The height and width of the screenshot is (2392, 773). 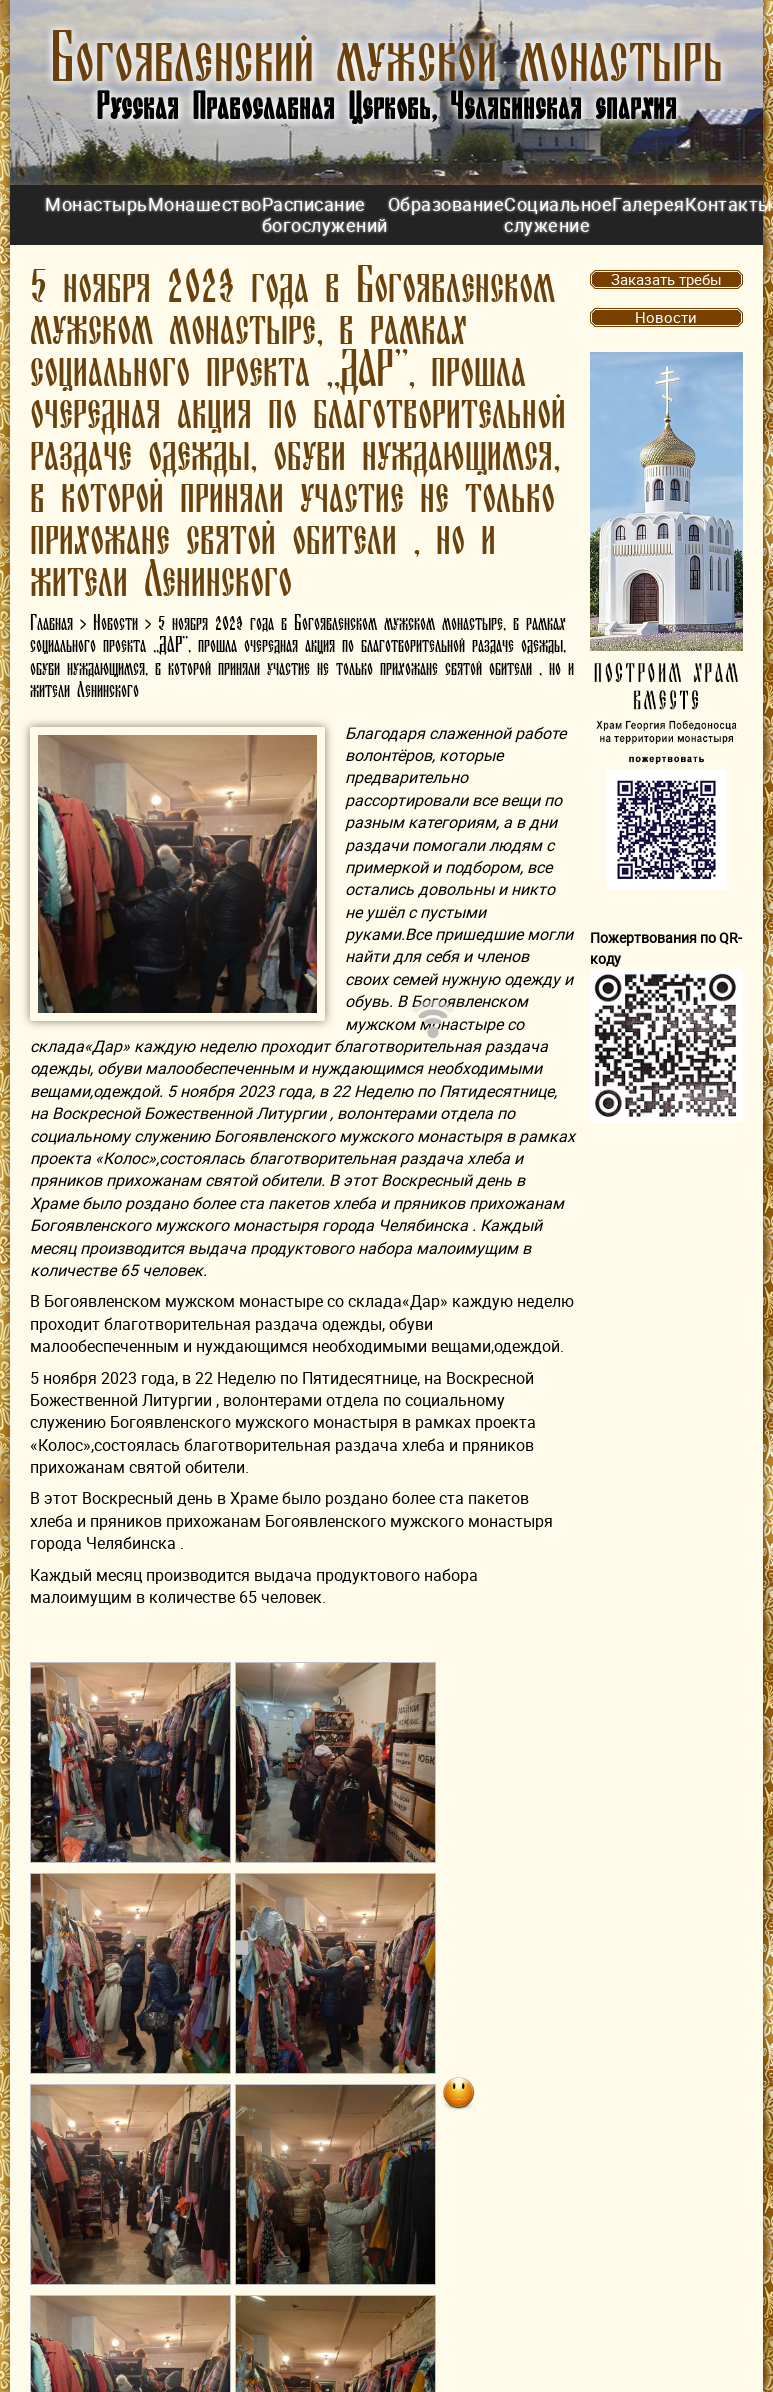 I want to click on indicates a warning or concern status, so click(x=459, y=2093).